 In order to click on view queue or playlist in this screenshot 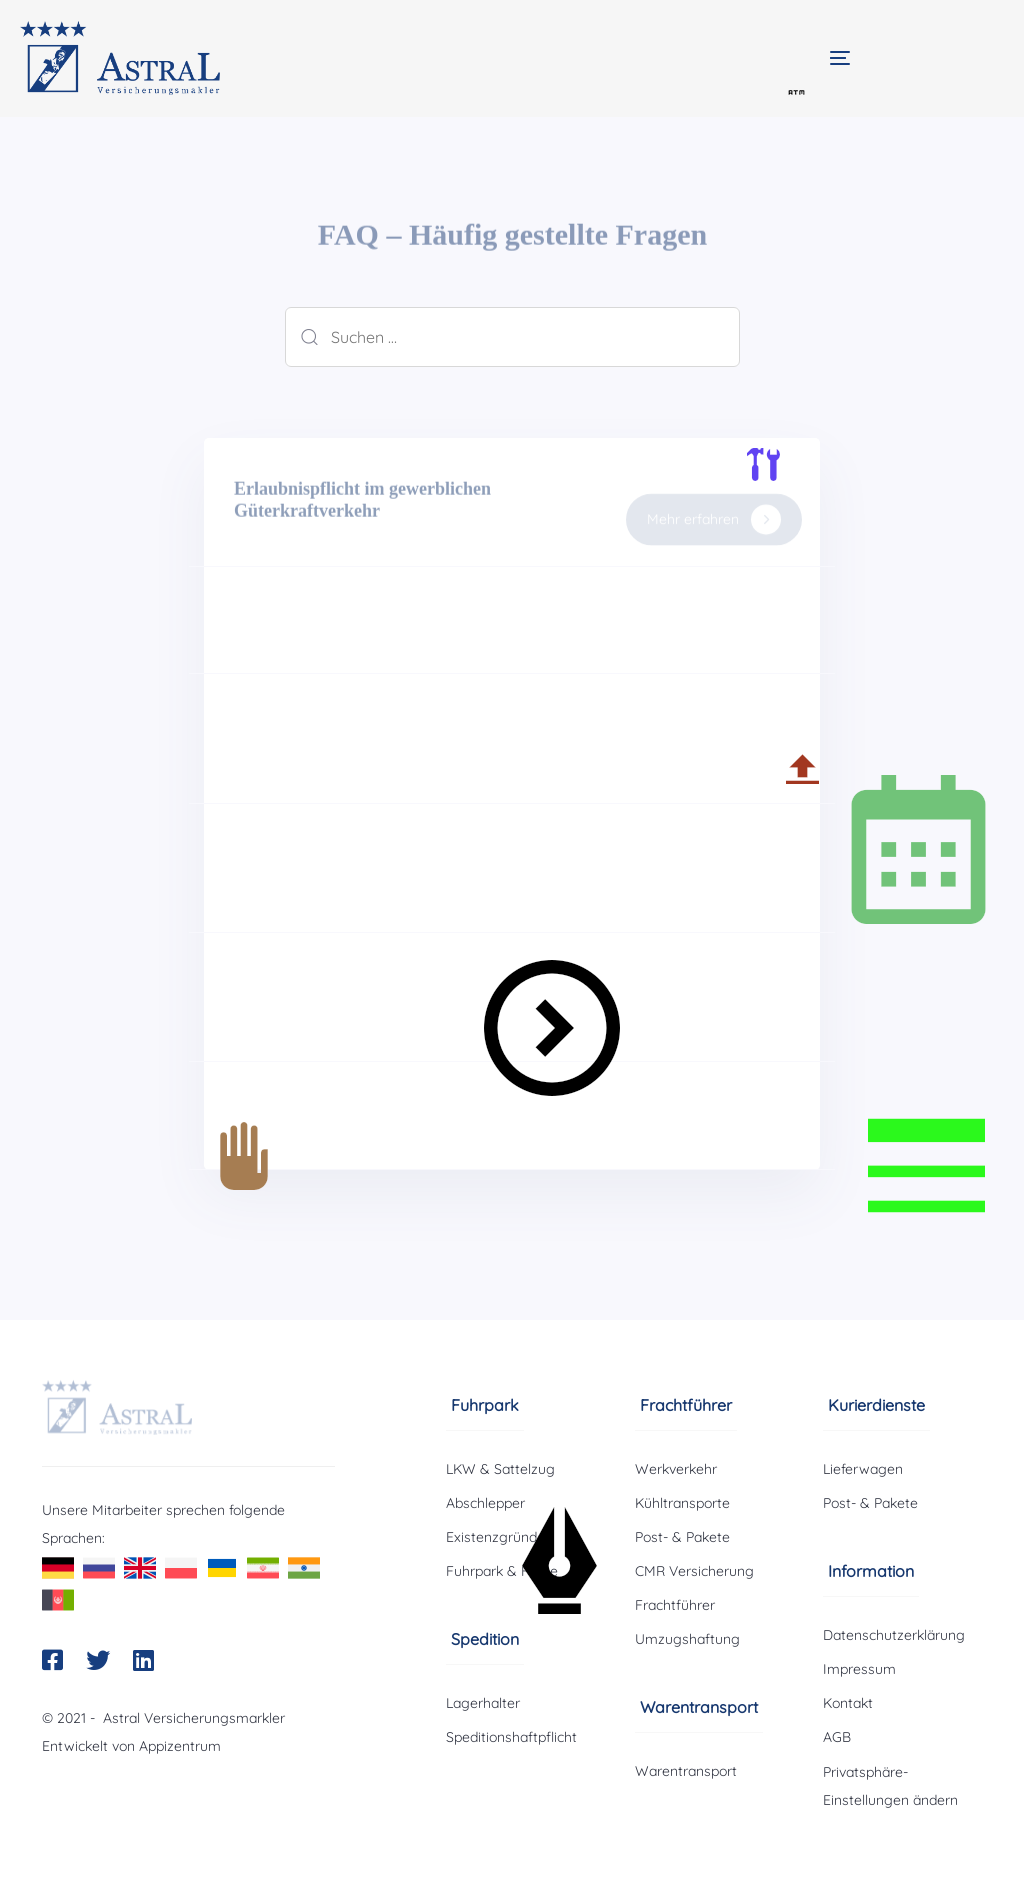, I will do `click(926, 1165)`.